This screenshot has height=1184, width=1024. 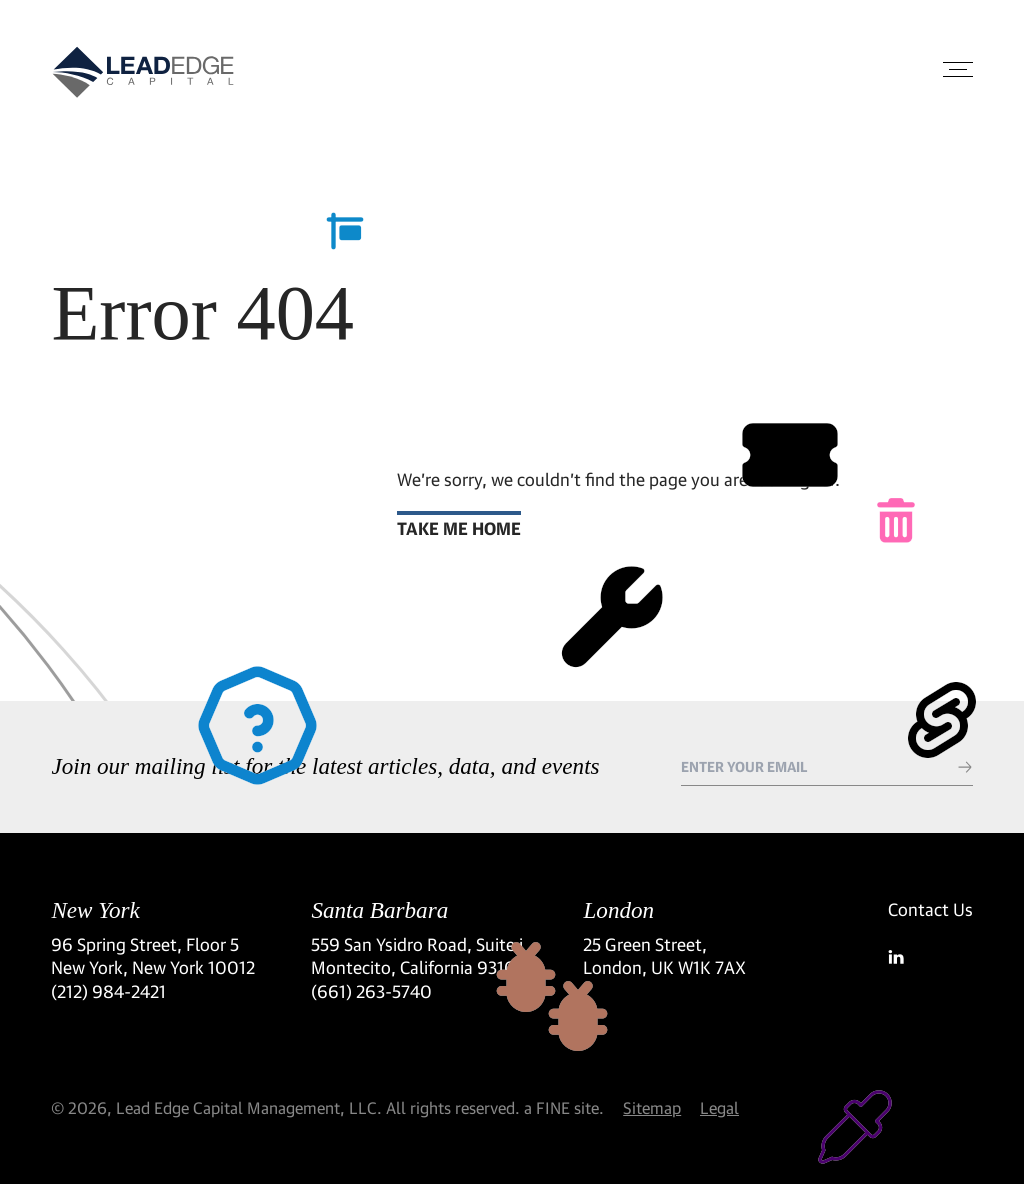 I want to click on pick a color from the screen, so click(x=855, y=1127).